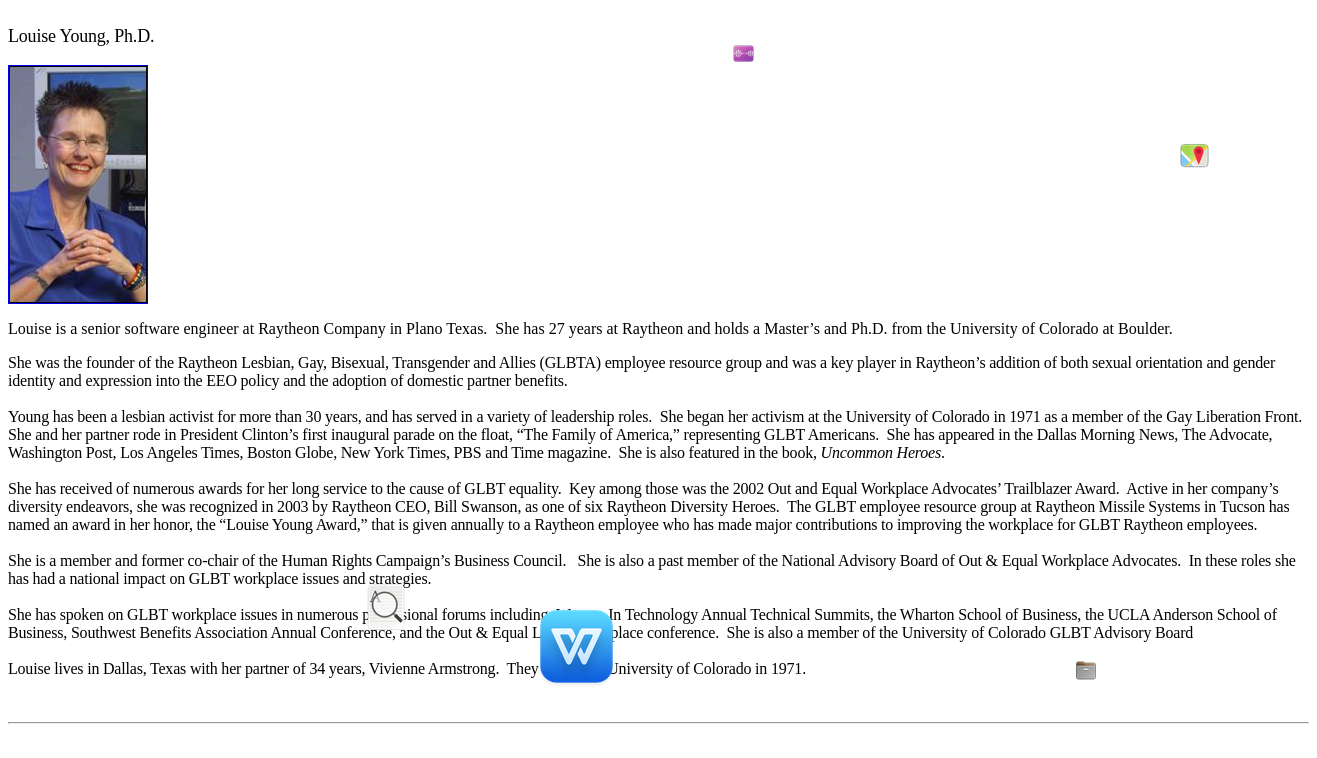  I want to click on open document viewer application, so click(386, 607).